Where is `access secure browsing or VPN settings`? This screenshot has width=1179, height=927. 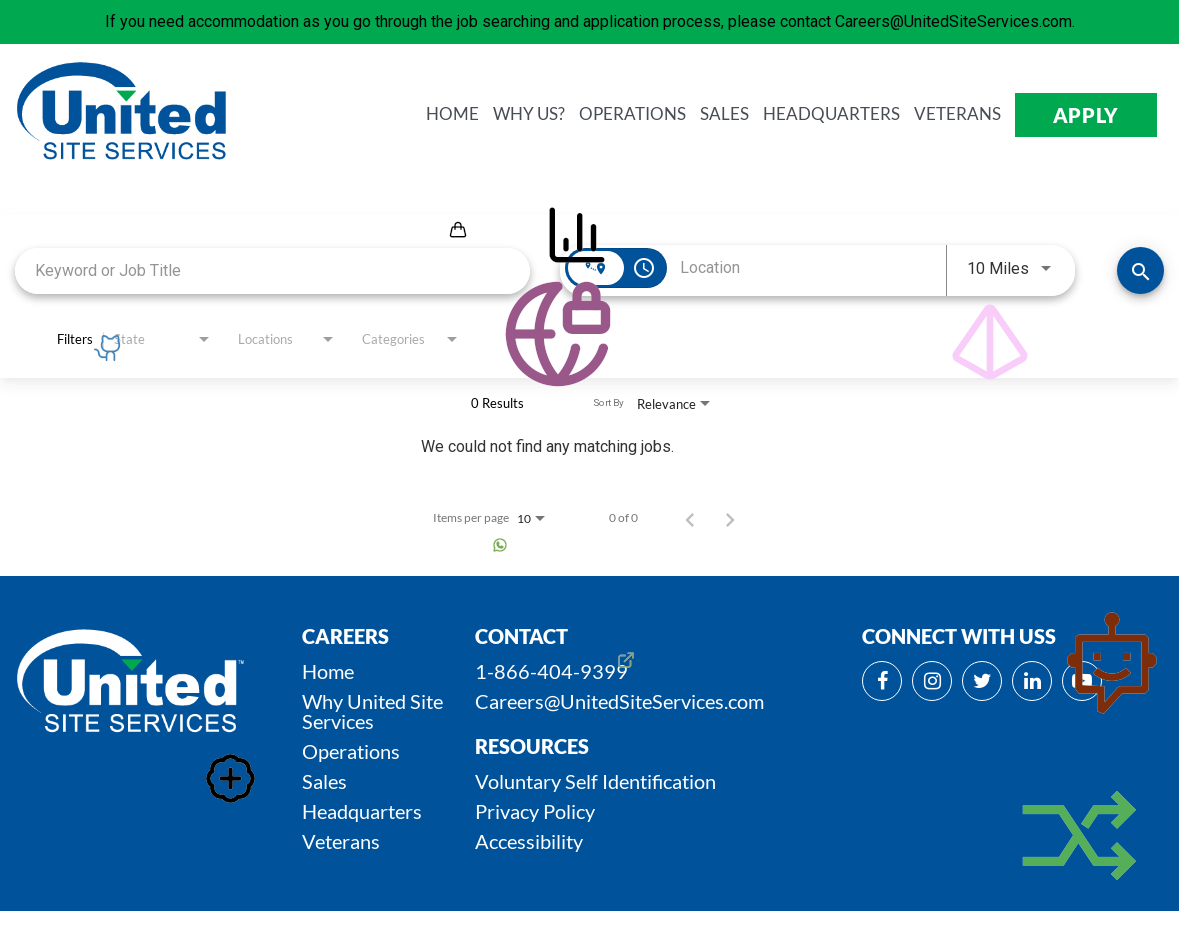
access secure browsing or VPN settings is located at coordinates (558, 334).